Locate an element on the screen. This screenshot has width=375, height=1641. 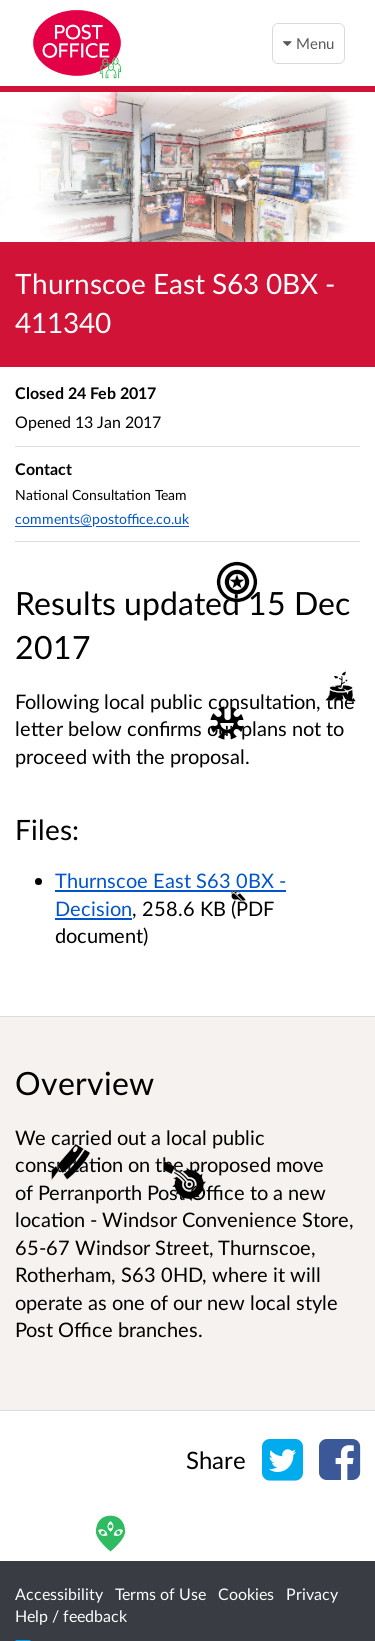
view your squad or team members is located at coordinates (110, 67).